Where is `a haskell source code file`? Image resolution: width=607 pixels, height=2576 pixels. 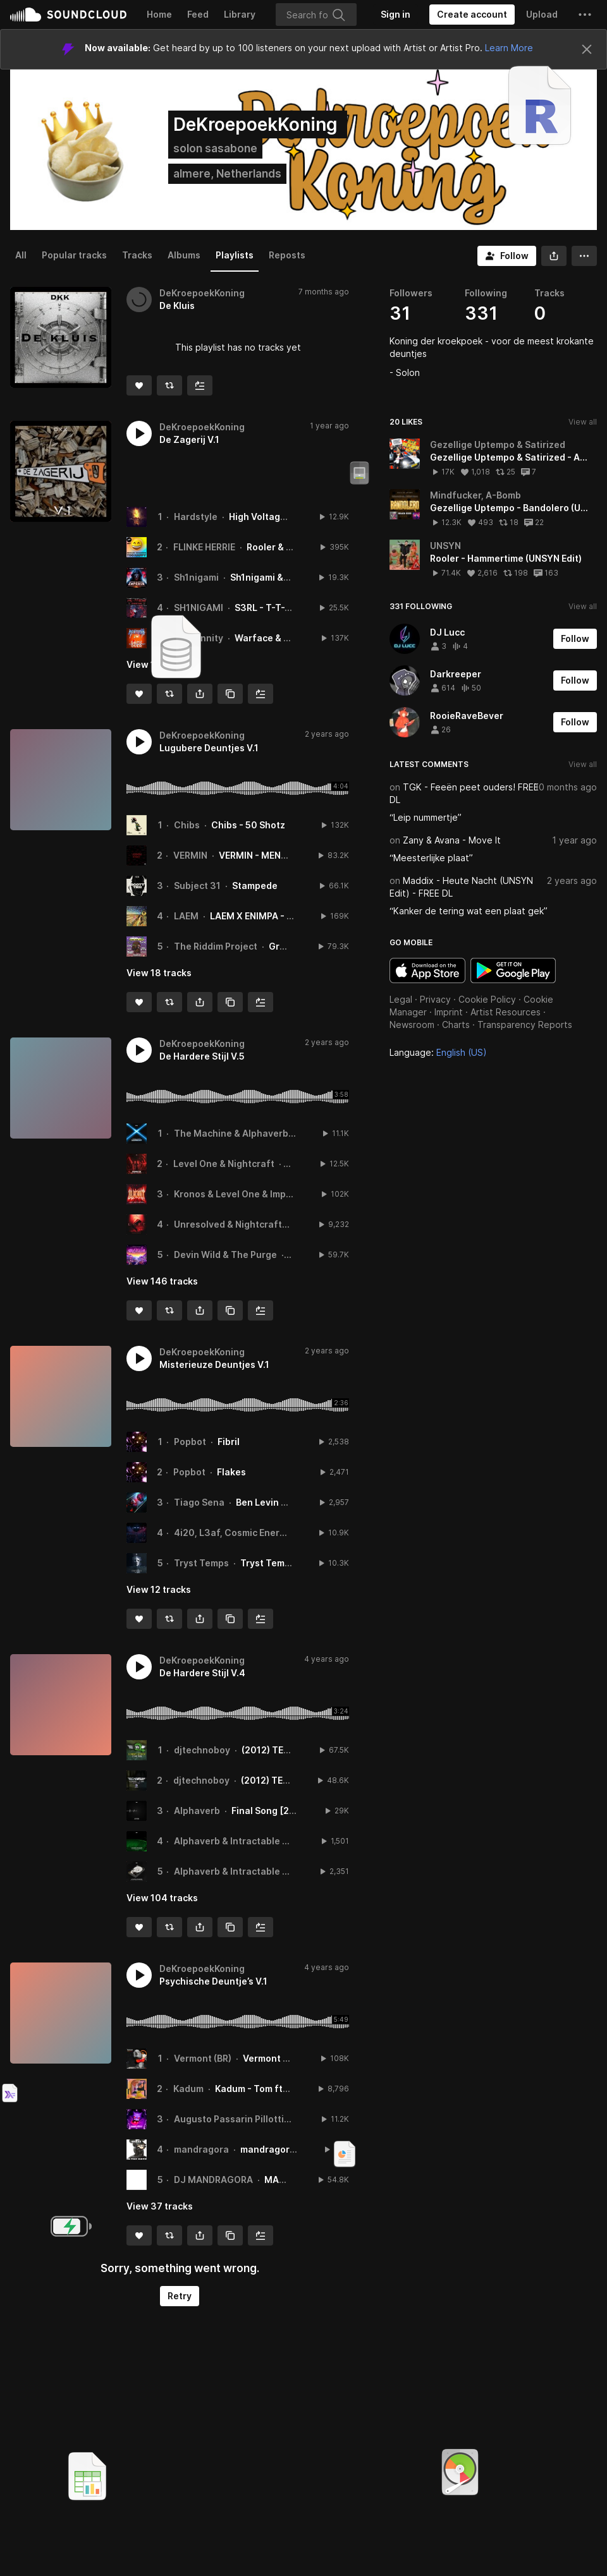 a haskell source code file is located at coordinates (9, 2093).